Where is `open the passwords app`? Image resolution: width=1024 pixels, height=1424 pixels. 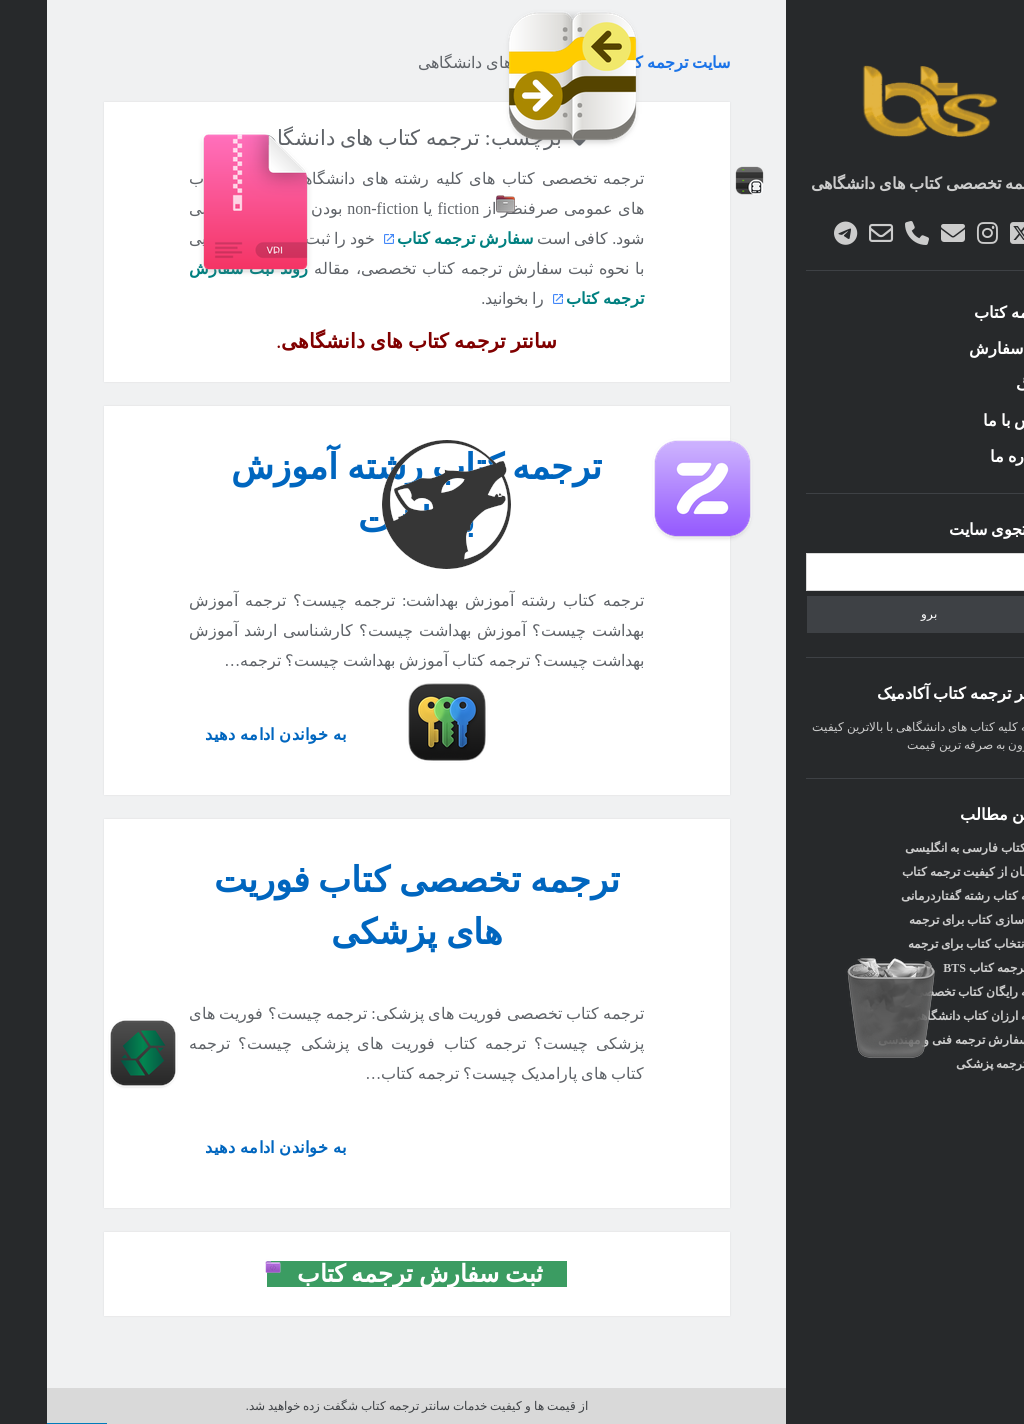 open the passwords app is located at coordinates (447, 722).